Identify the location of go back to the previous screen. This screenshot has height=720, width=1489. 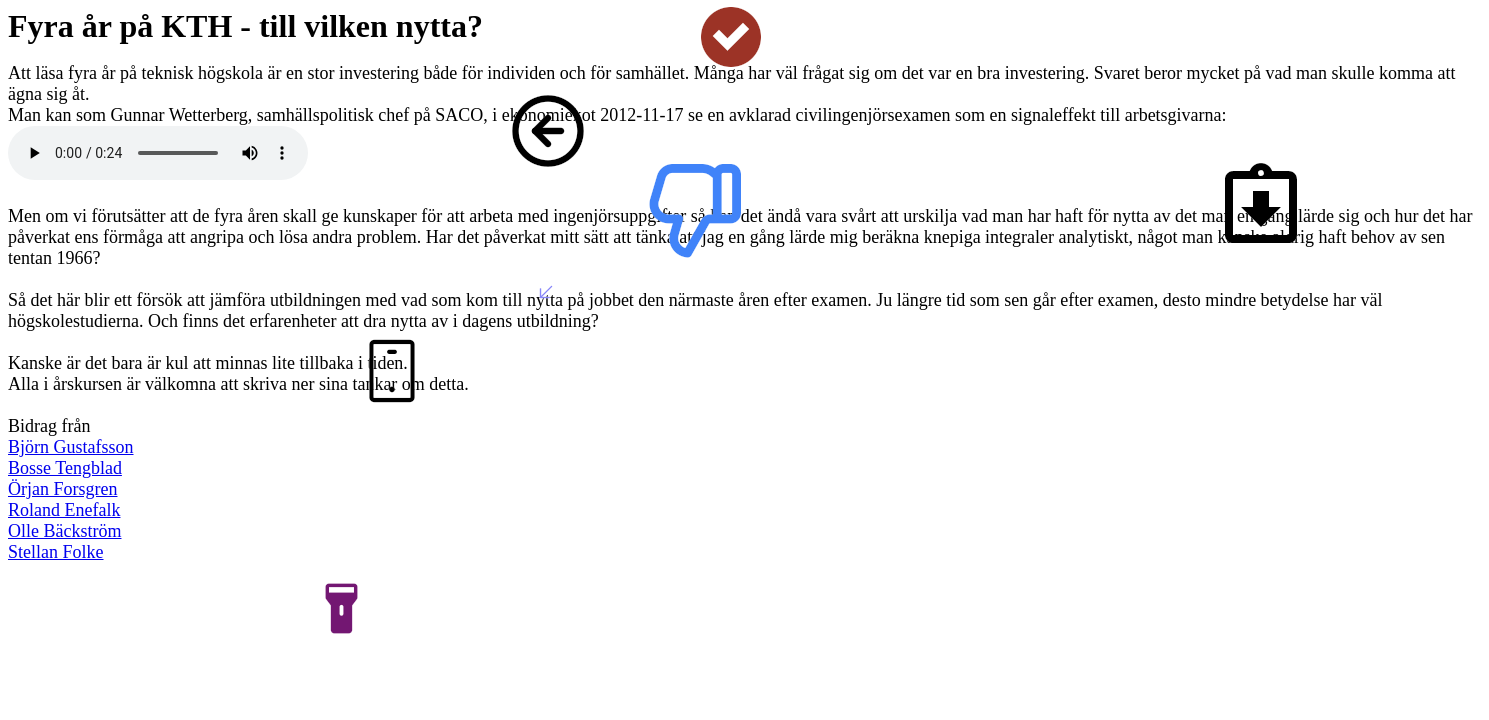
(548, 131).